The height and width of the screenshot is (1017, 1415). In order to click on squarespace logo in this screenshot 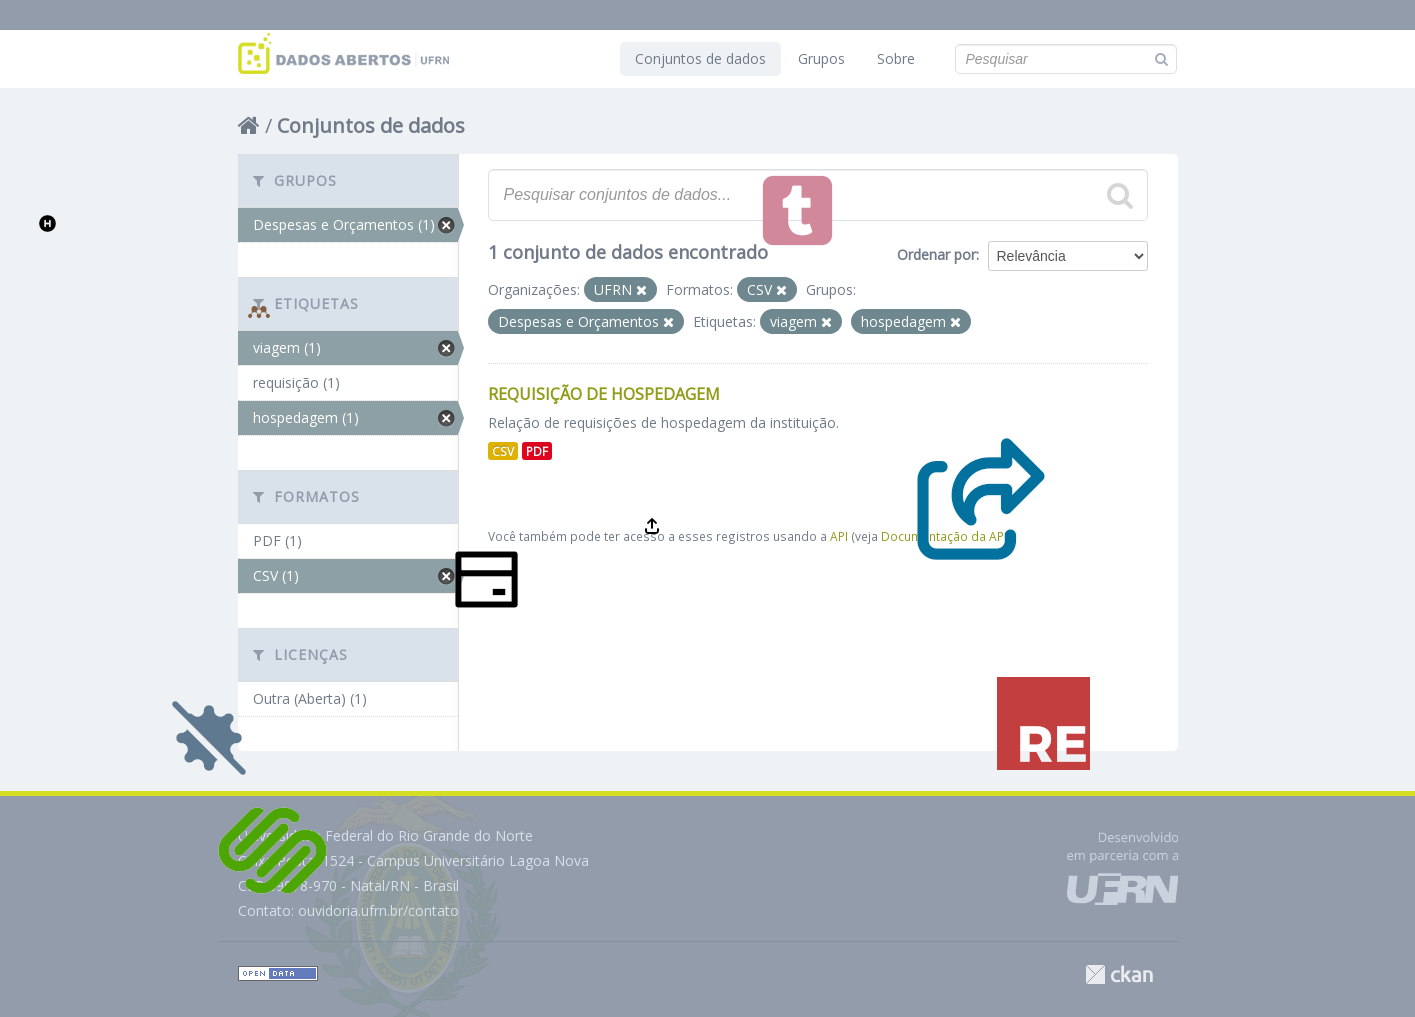, I will do `click(272, 850)`.